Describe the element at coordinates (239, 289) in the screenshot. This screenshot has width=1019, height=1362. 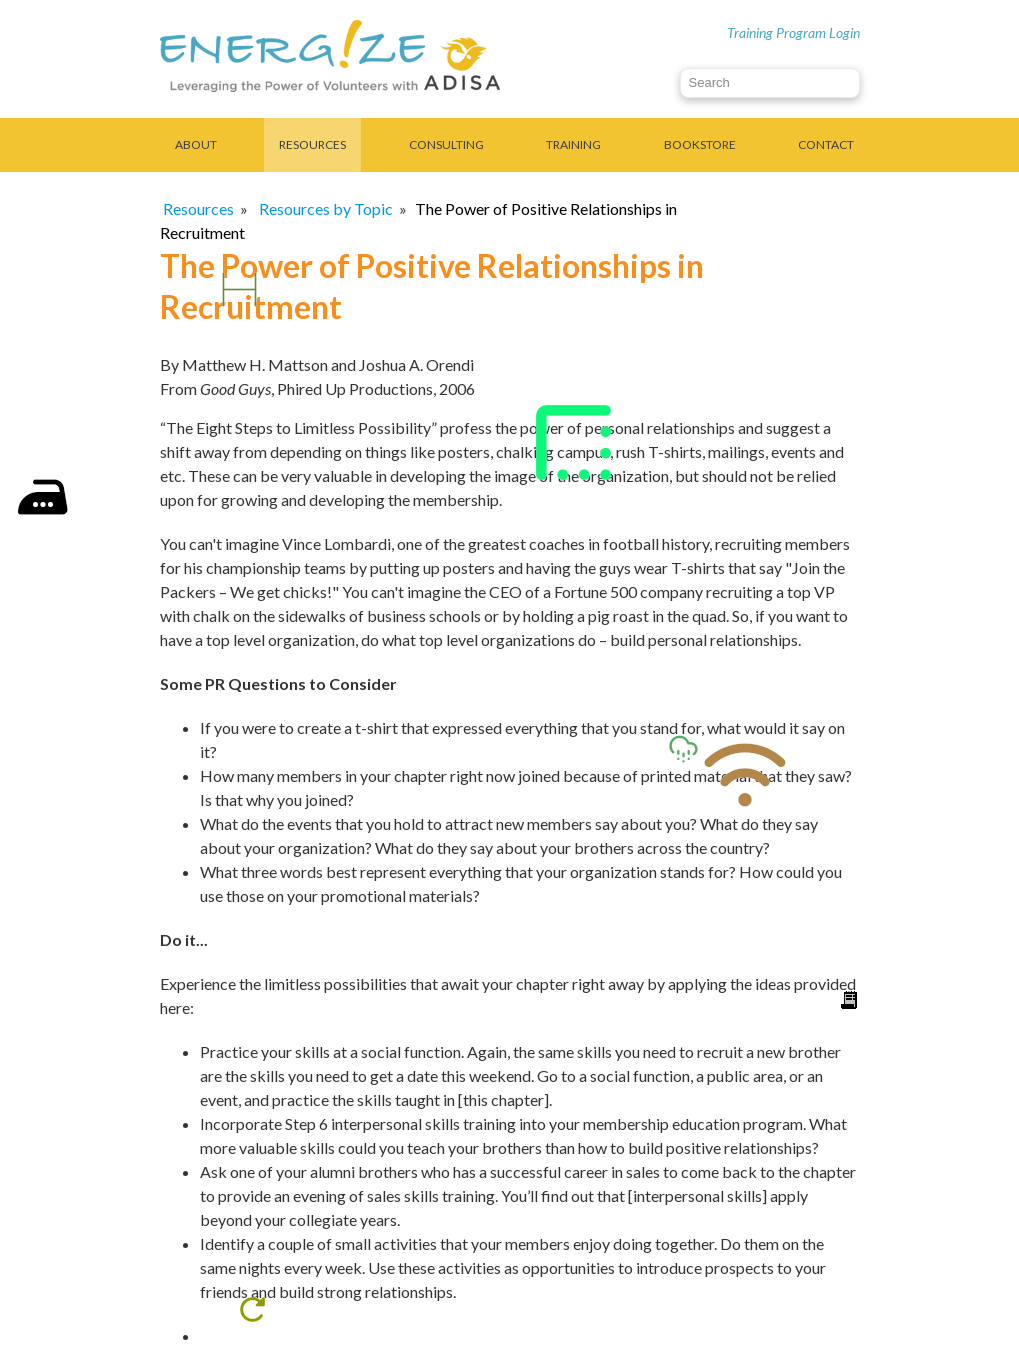
I see `format text as a heading` at that location.